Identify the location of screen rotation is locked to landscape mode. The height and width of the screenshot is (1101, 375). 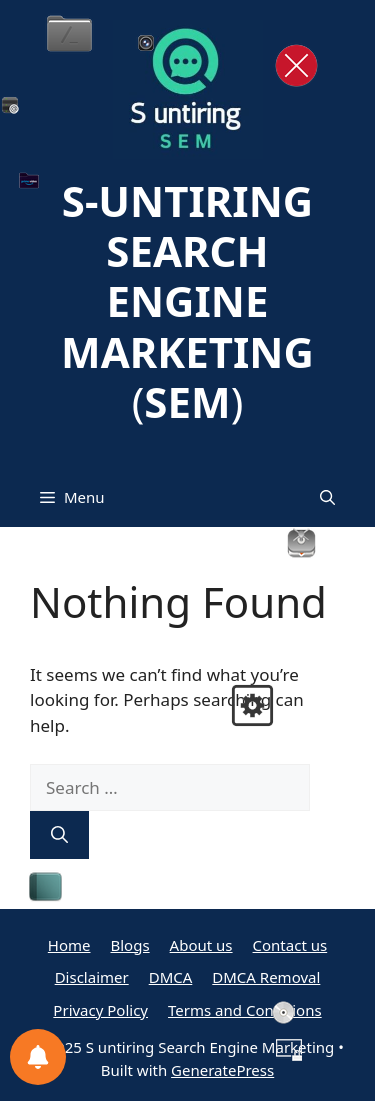
(289, 1050).